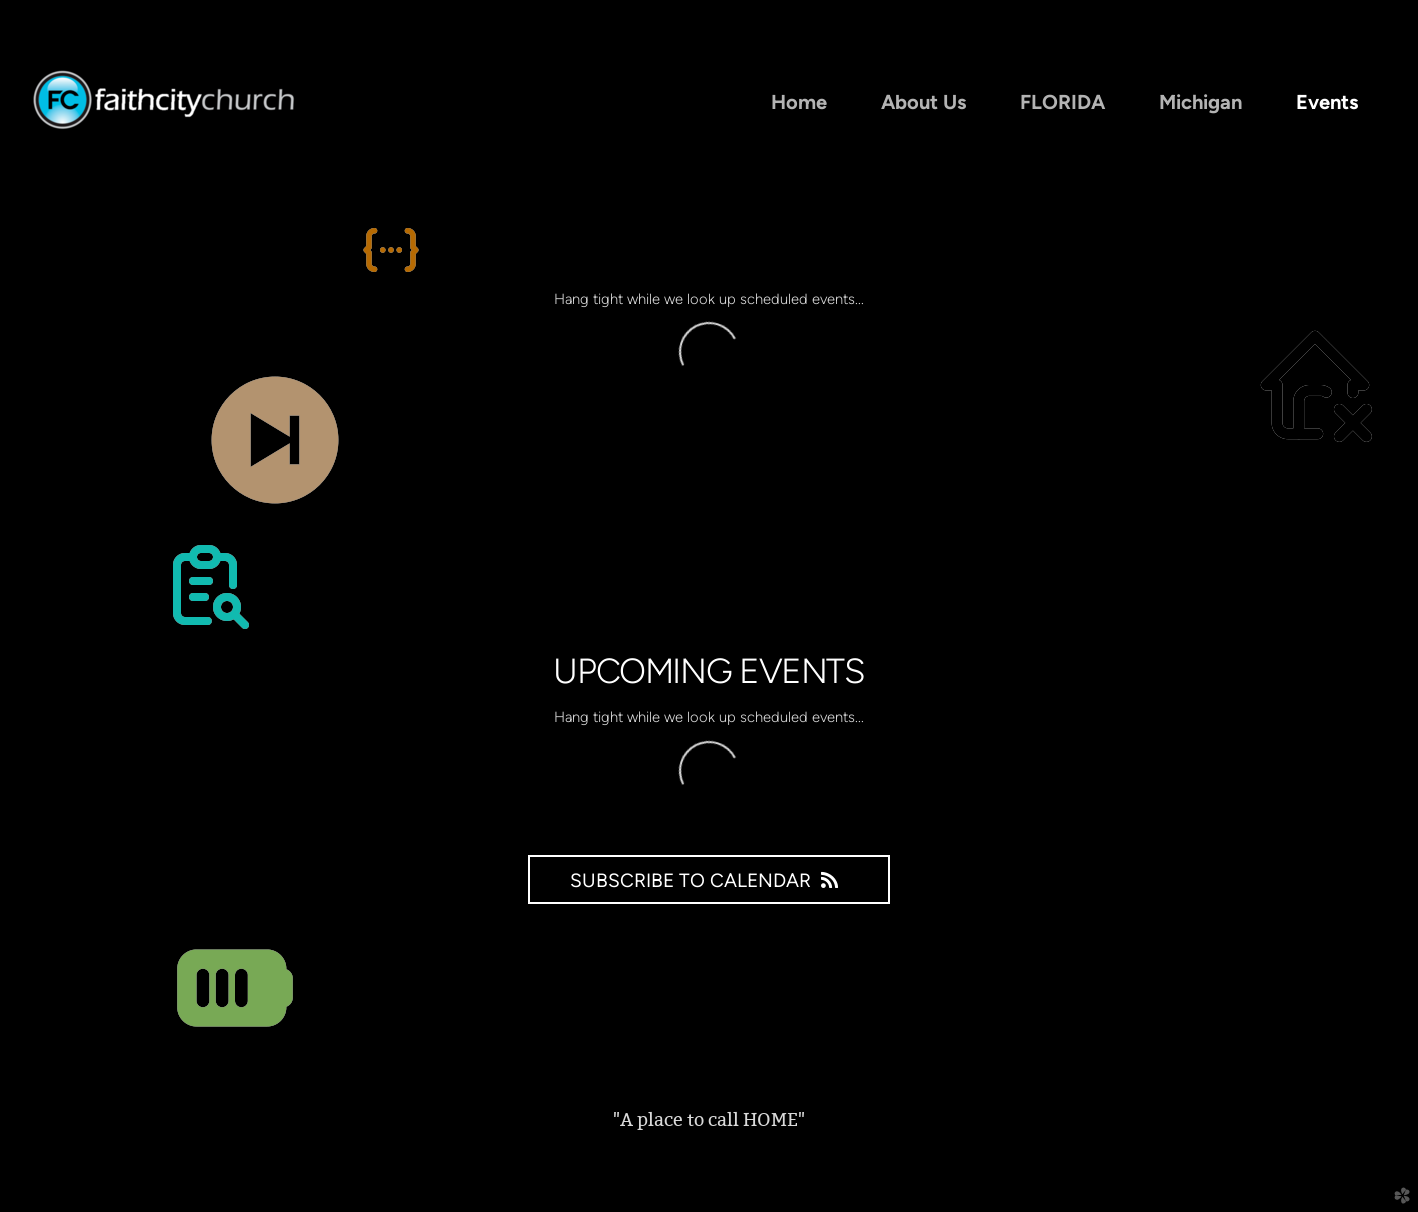  I want to click on indicates battery at approximately 75% charge, so click(235, 988).